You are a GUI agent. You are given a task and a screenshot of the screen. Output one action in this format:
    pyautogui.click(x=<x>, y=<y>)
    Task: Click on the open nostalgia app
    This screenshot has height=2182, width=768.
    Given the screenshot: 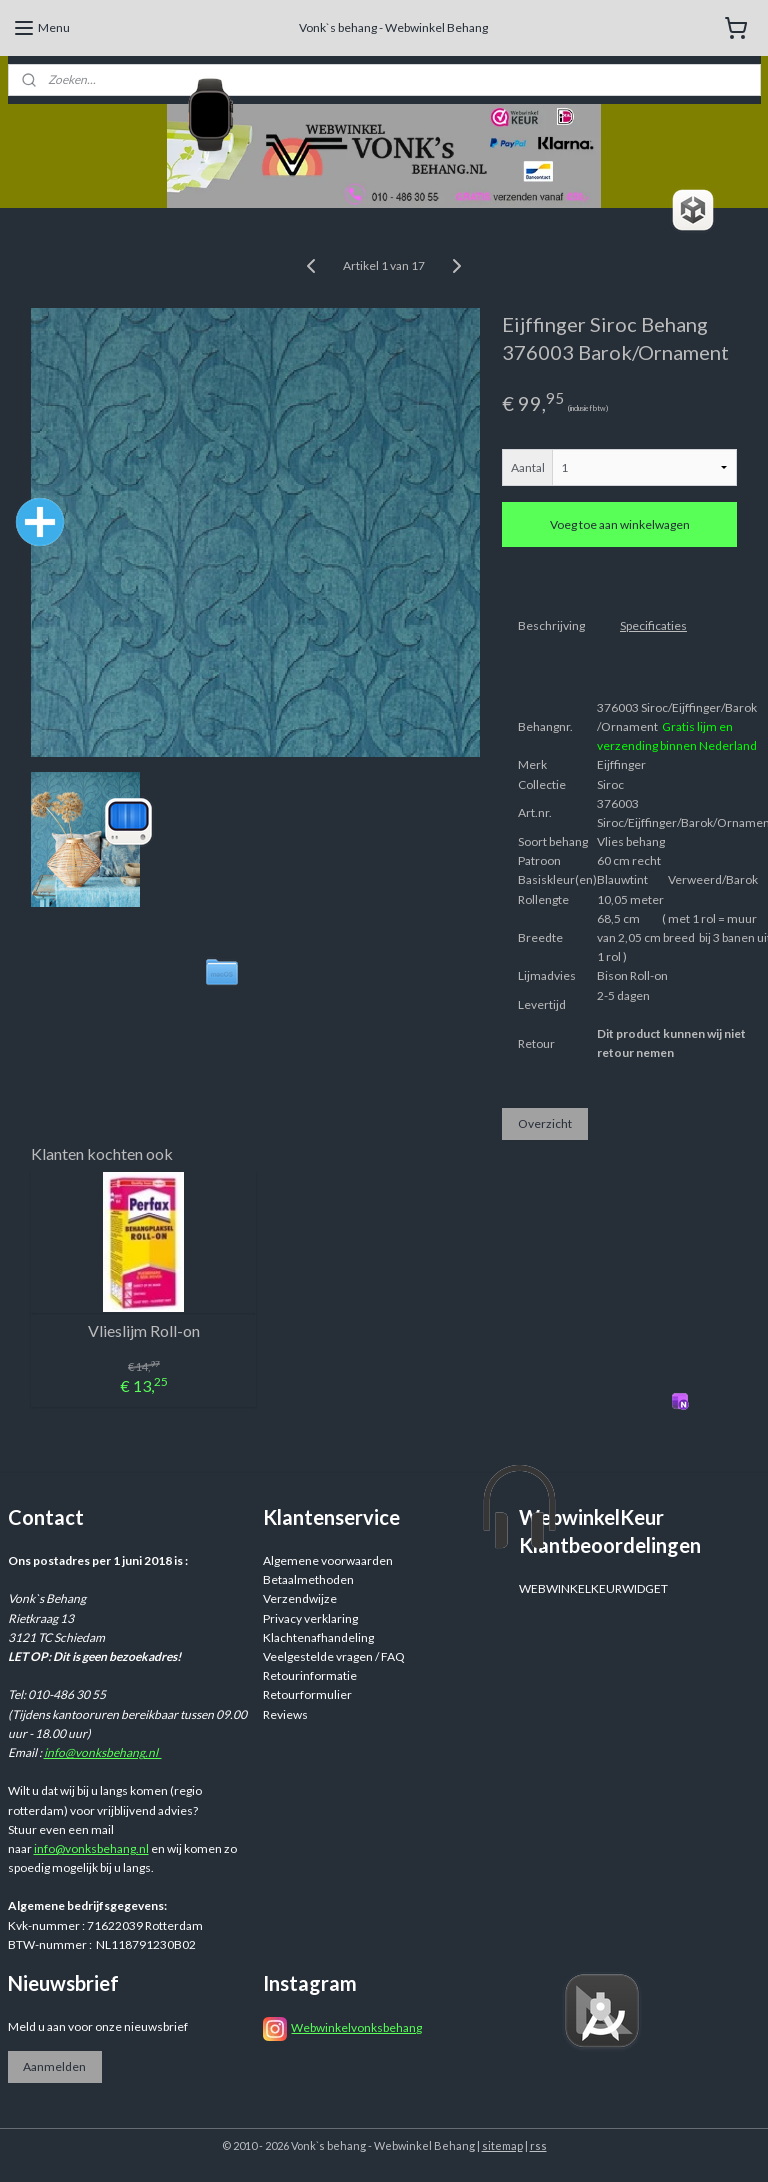 What is the action you would take?
    pyautogui.click(x=128, y=821)
    